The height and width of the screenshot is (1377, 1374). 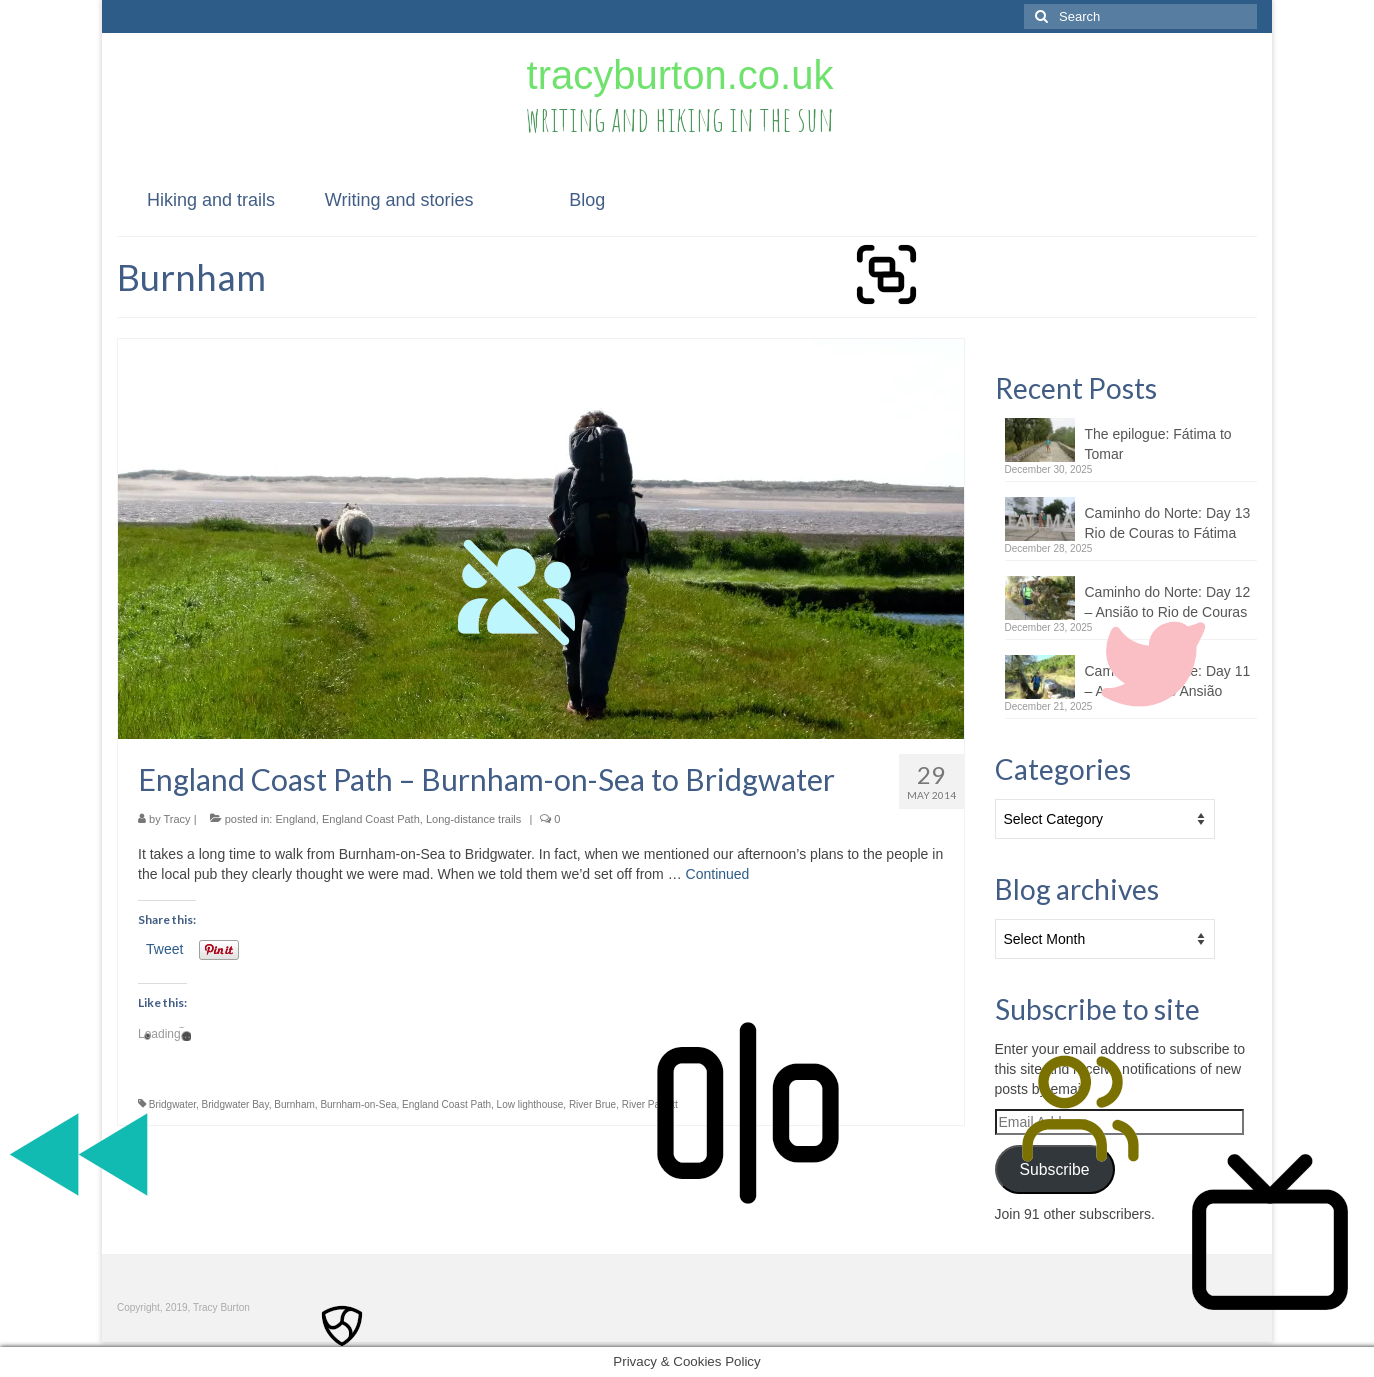 What do you see at coordinates (1080, 1108) in the screenshot?
I see `view all users or team members` at bounding box center [1080, 1108].